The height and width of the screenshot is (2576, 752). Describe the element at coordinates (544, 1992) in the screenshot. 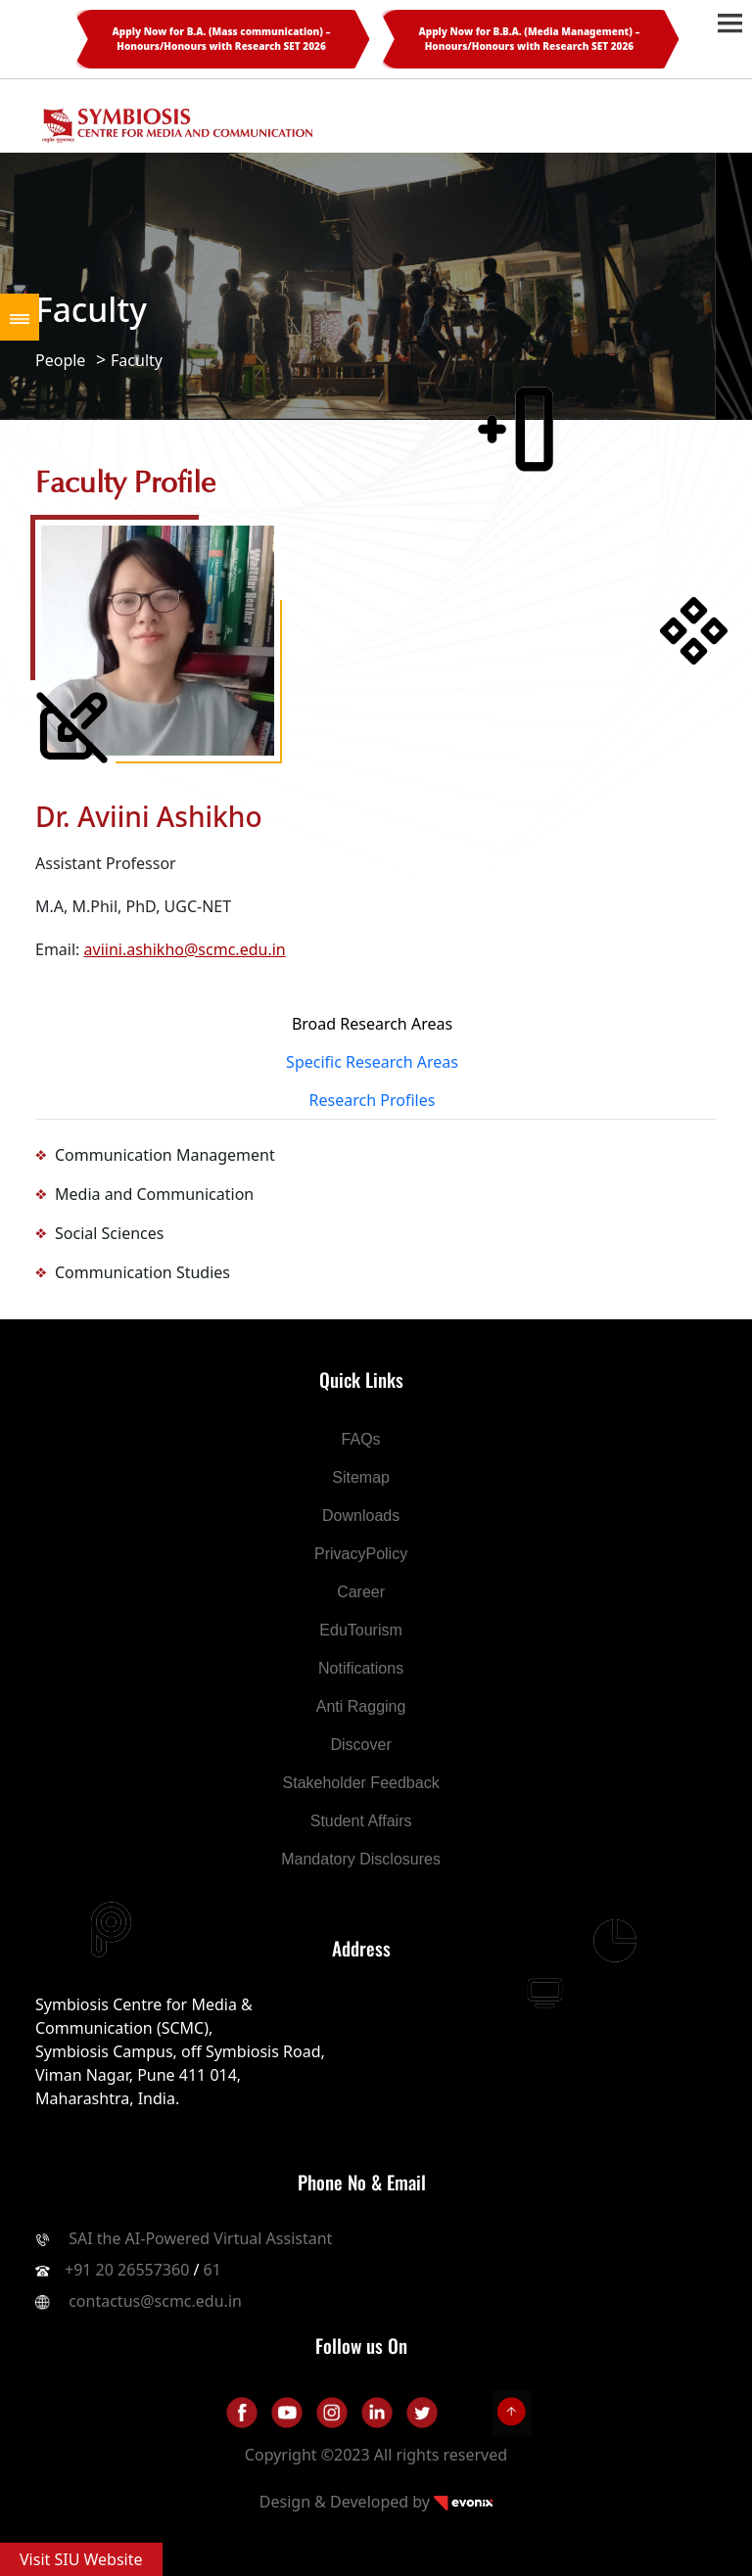

I see `access TV or video streaming` at that location.